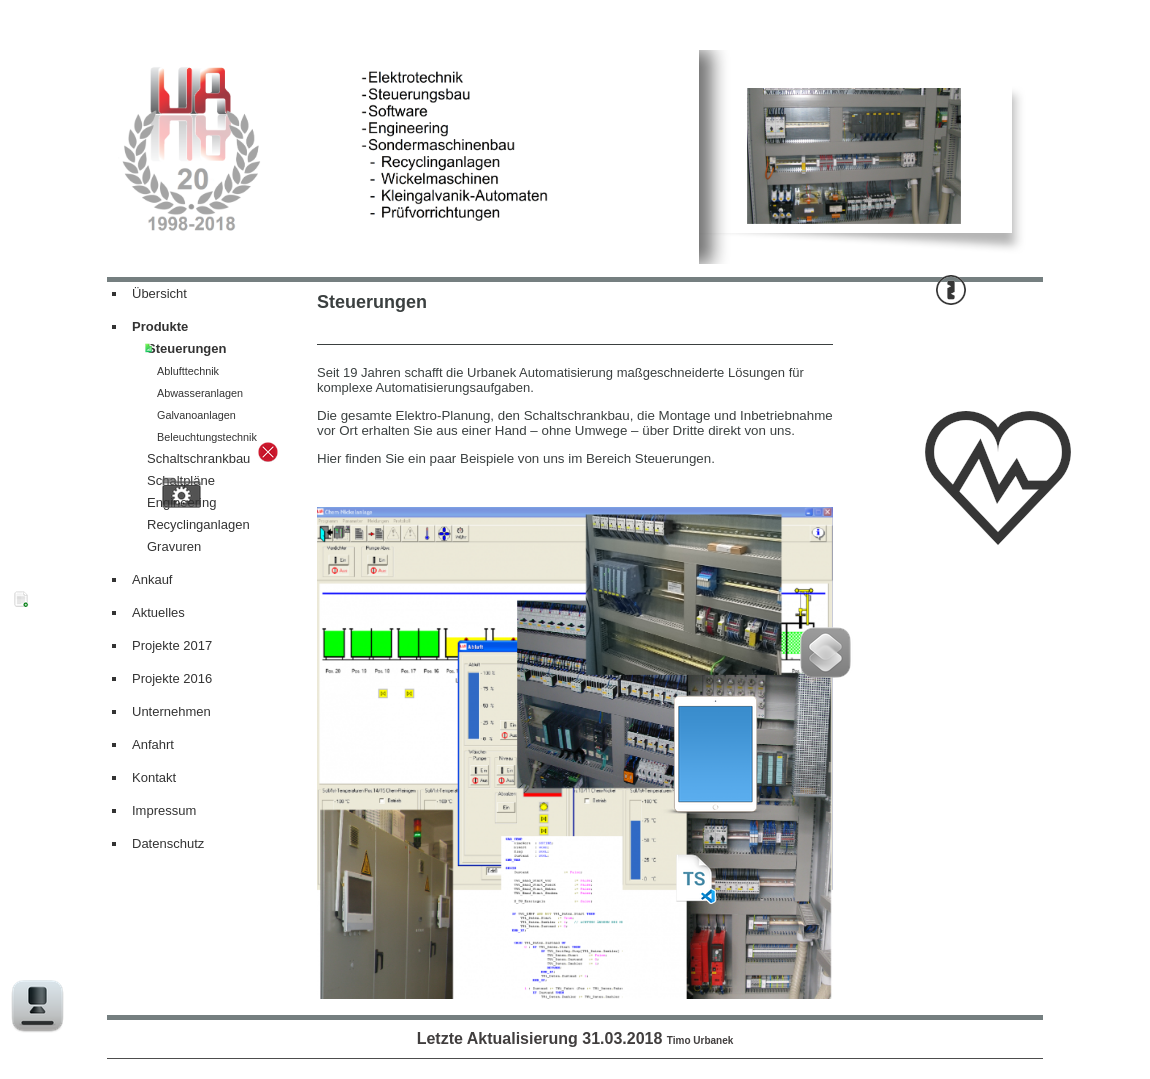 The image size is (1150, 1079). Describe the element at coordinates (951, 290) in the screenshot. I see `access password manager` at that location.